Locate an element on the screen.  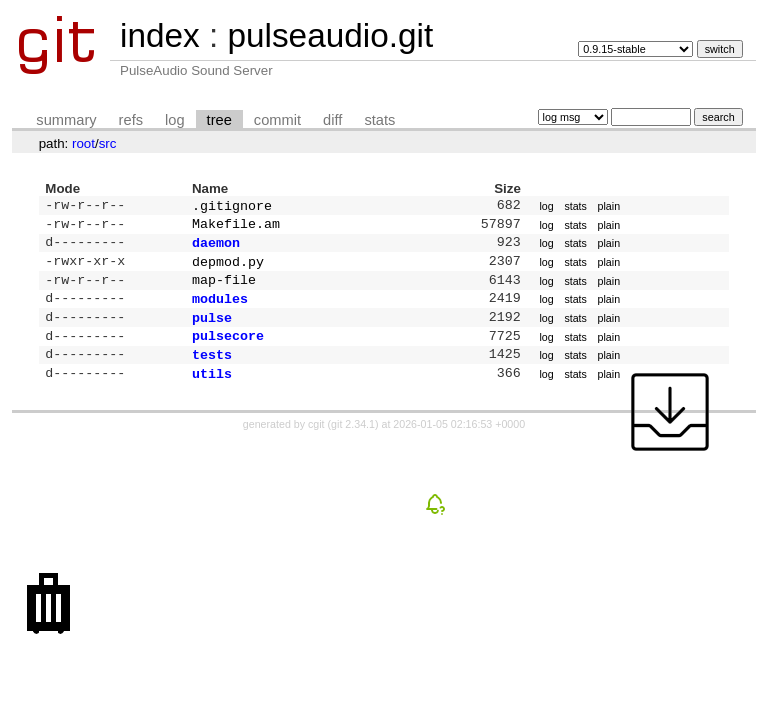
access travel or trip information is located at coordinates (48, 603).